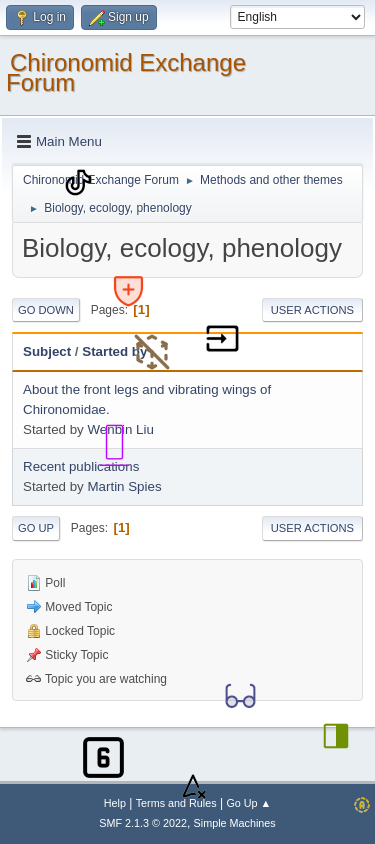  Describe the element at coordinates (336, 736) in the screenshot. I see `toggle between split-screen view` at that location.